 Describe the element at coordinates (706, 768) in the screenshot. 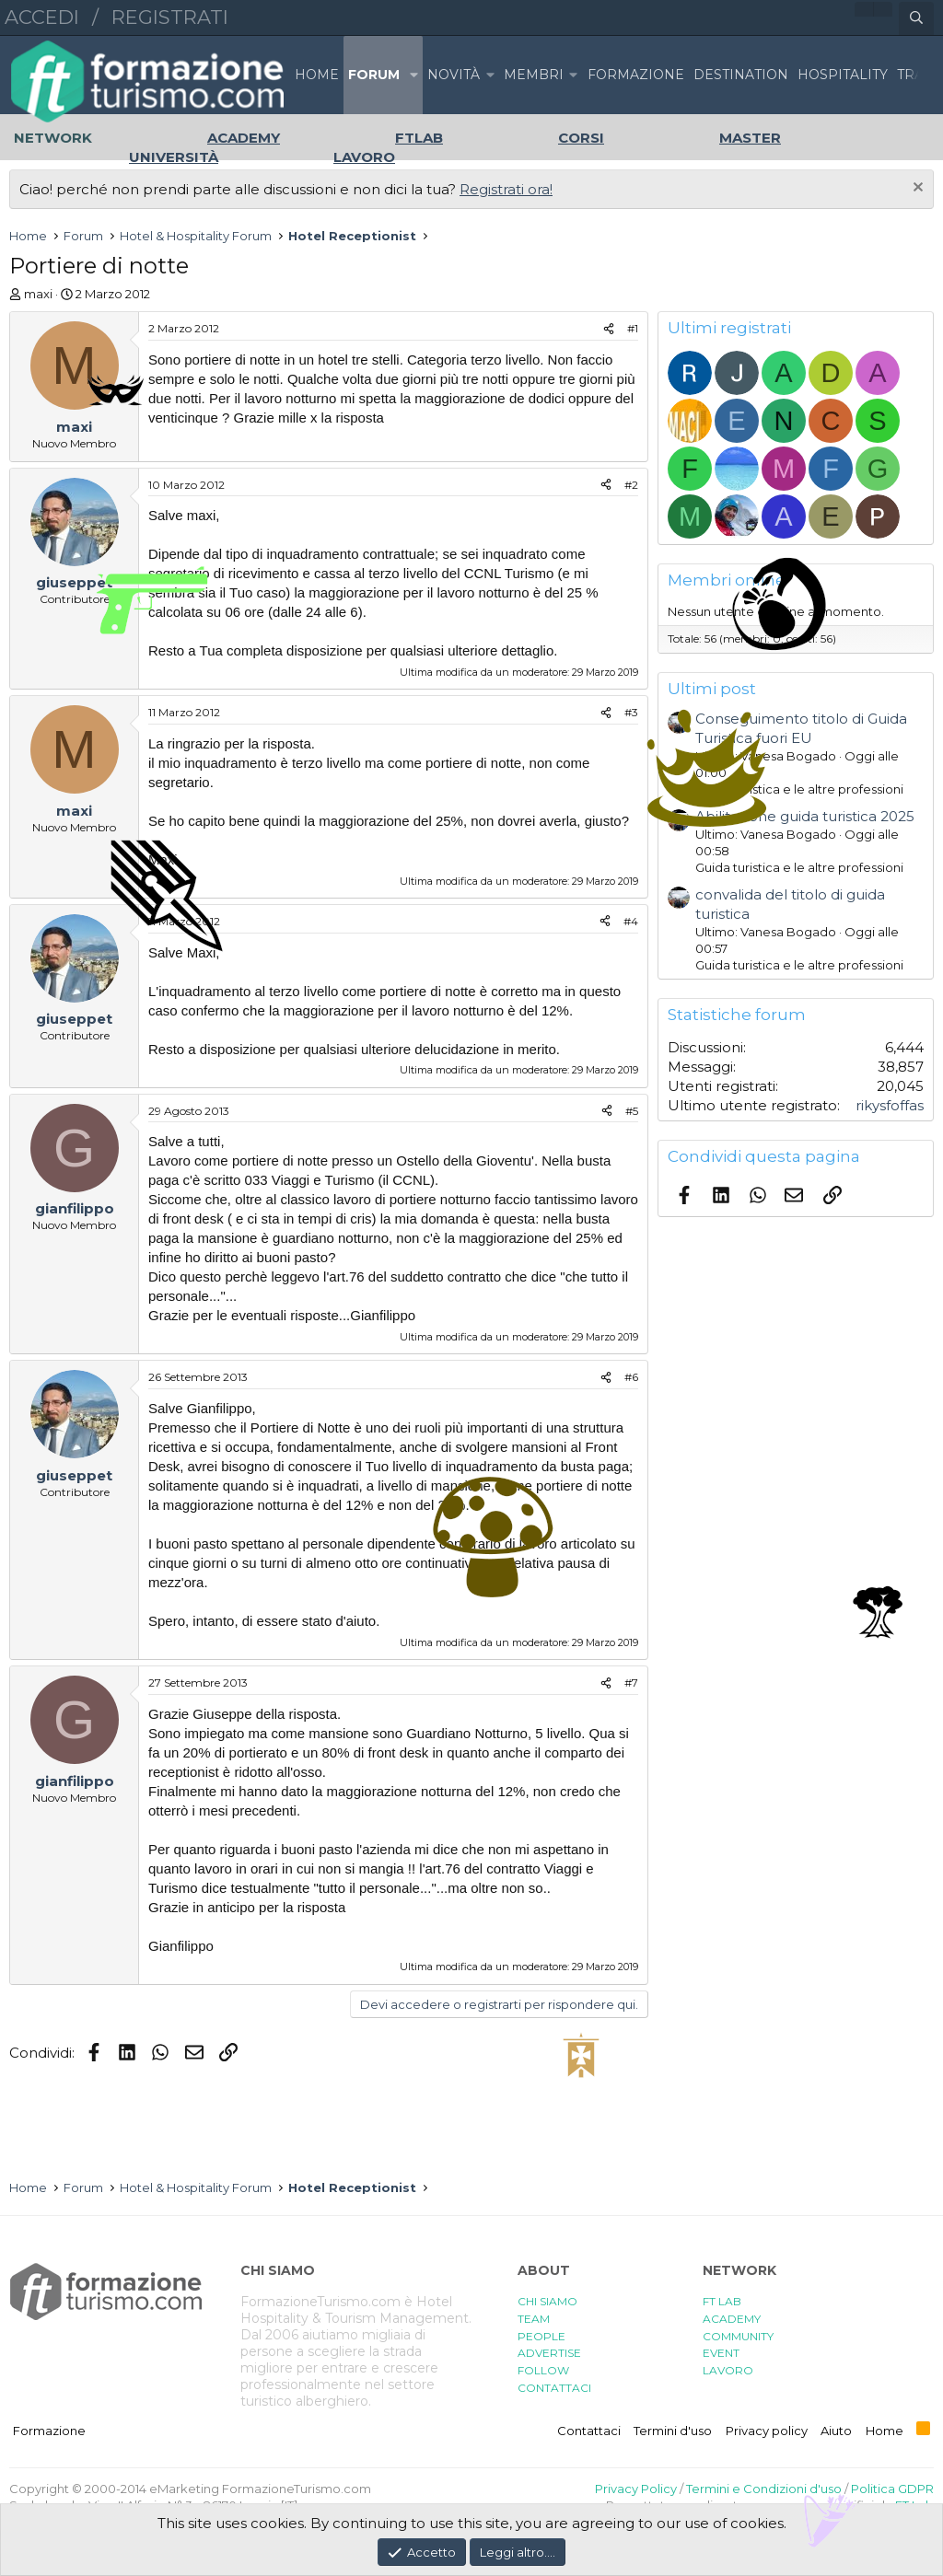

I see `water effect or splash animation trigger` at that location.